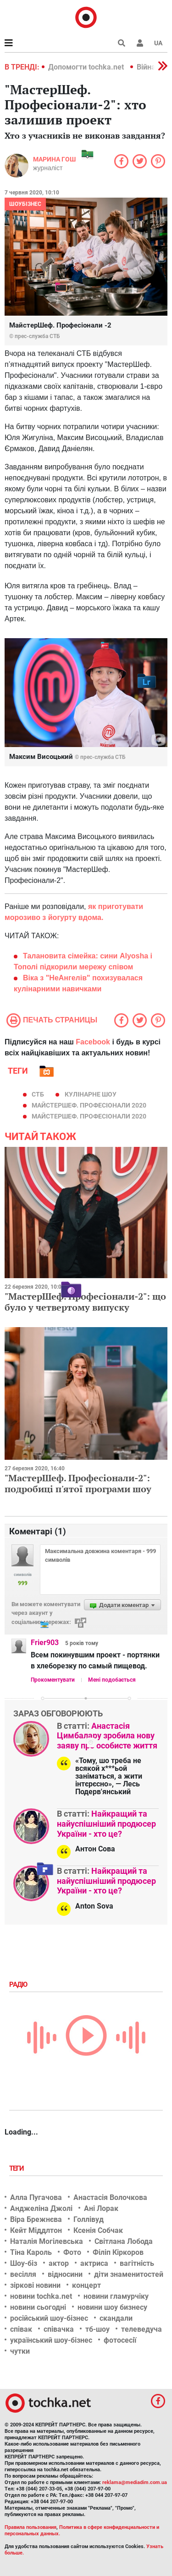  I want to click on open Adobe Lightroom project folder, so click(146, 681).